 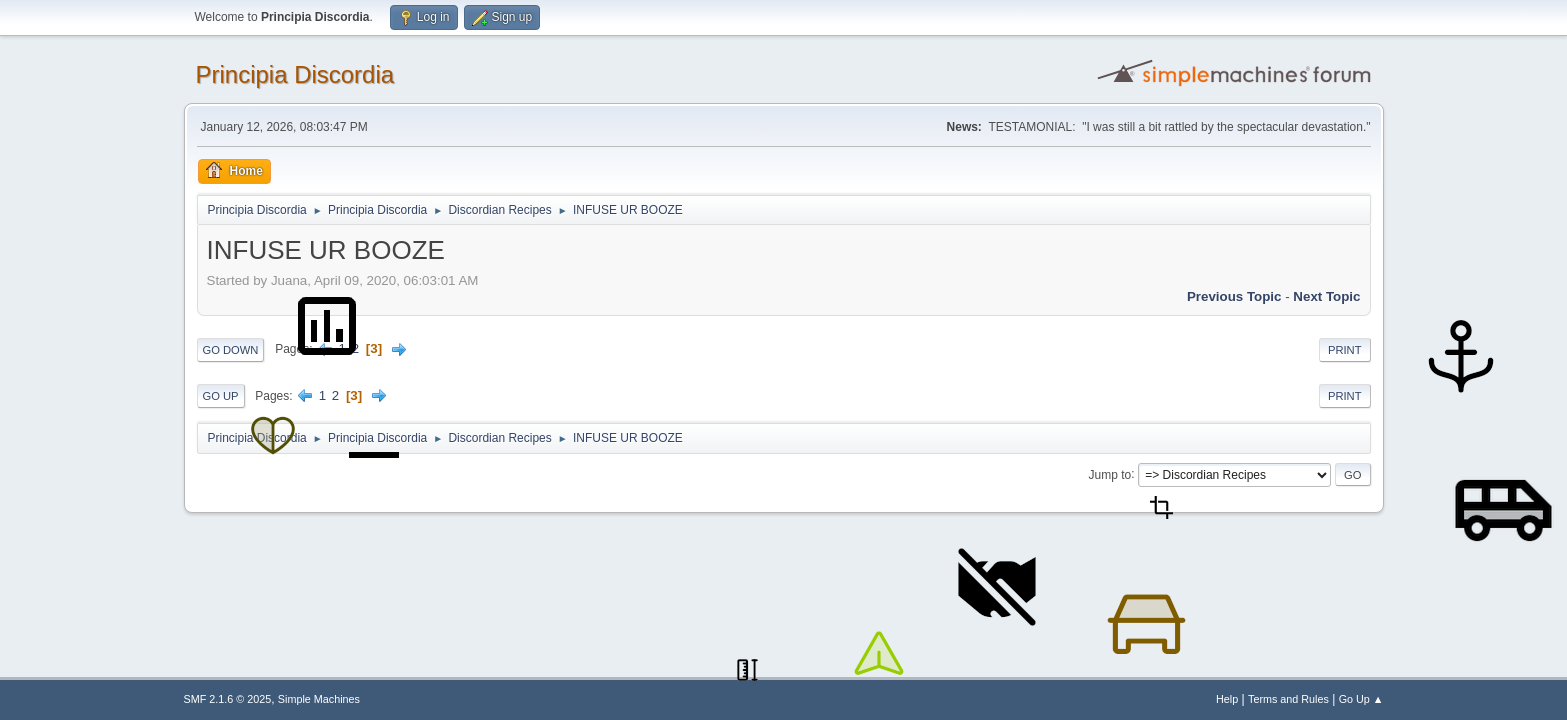 I want to click on access vehicle or car-related features, so click(x=1146, y=625).